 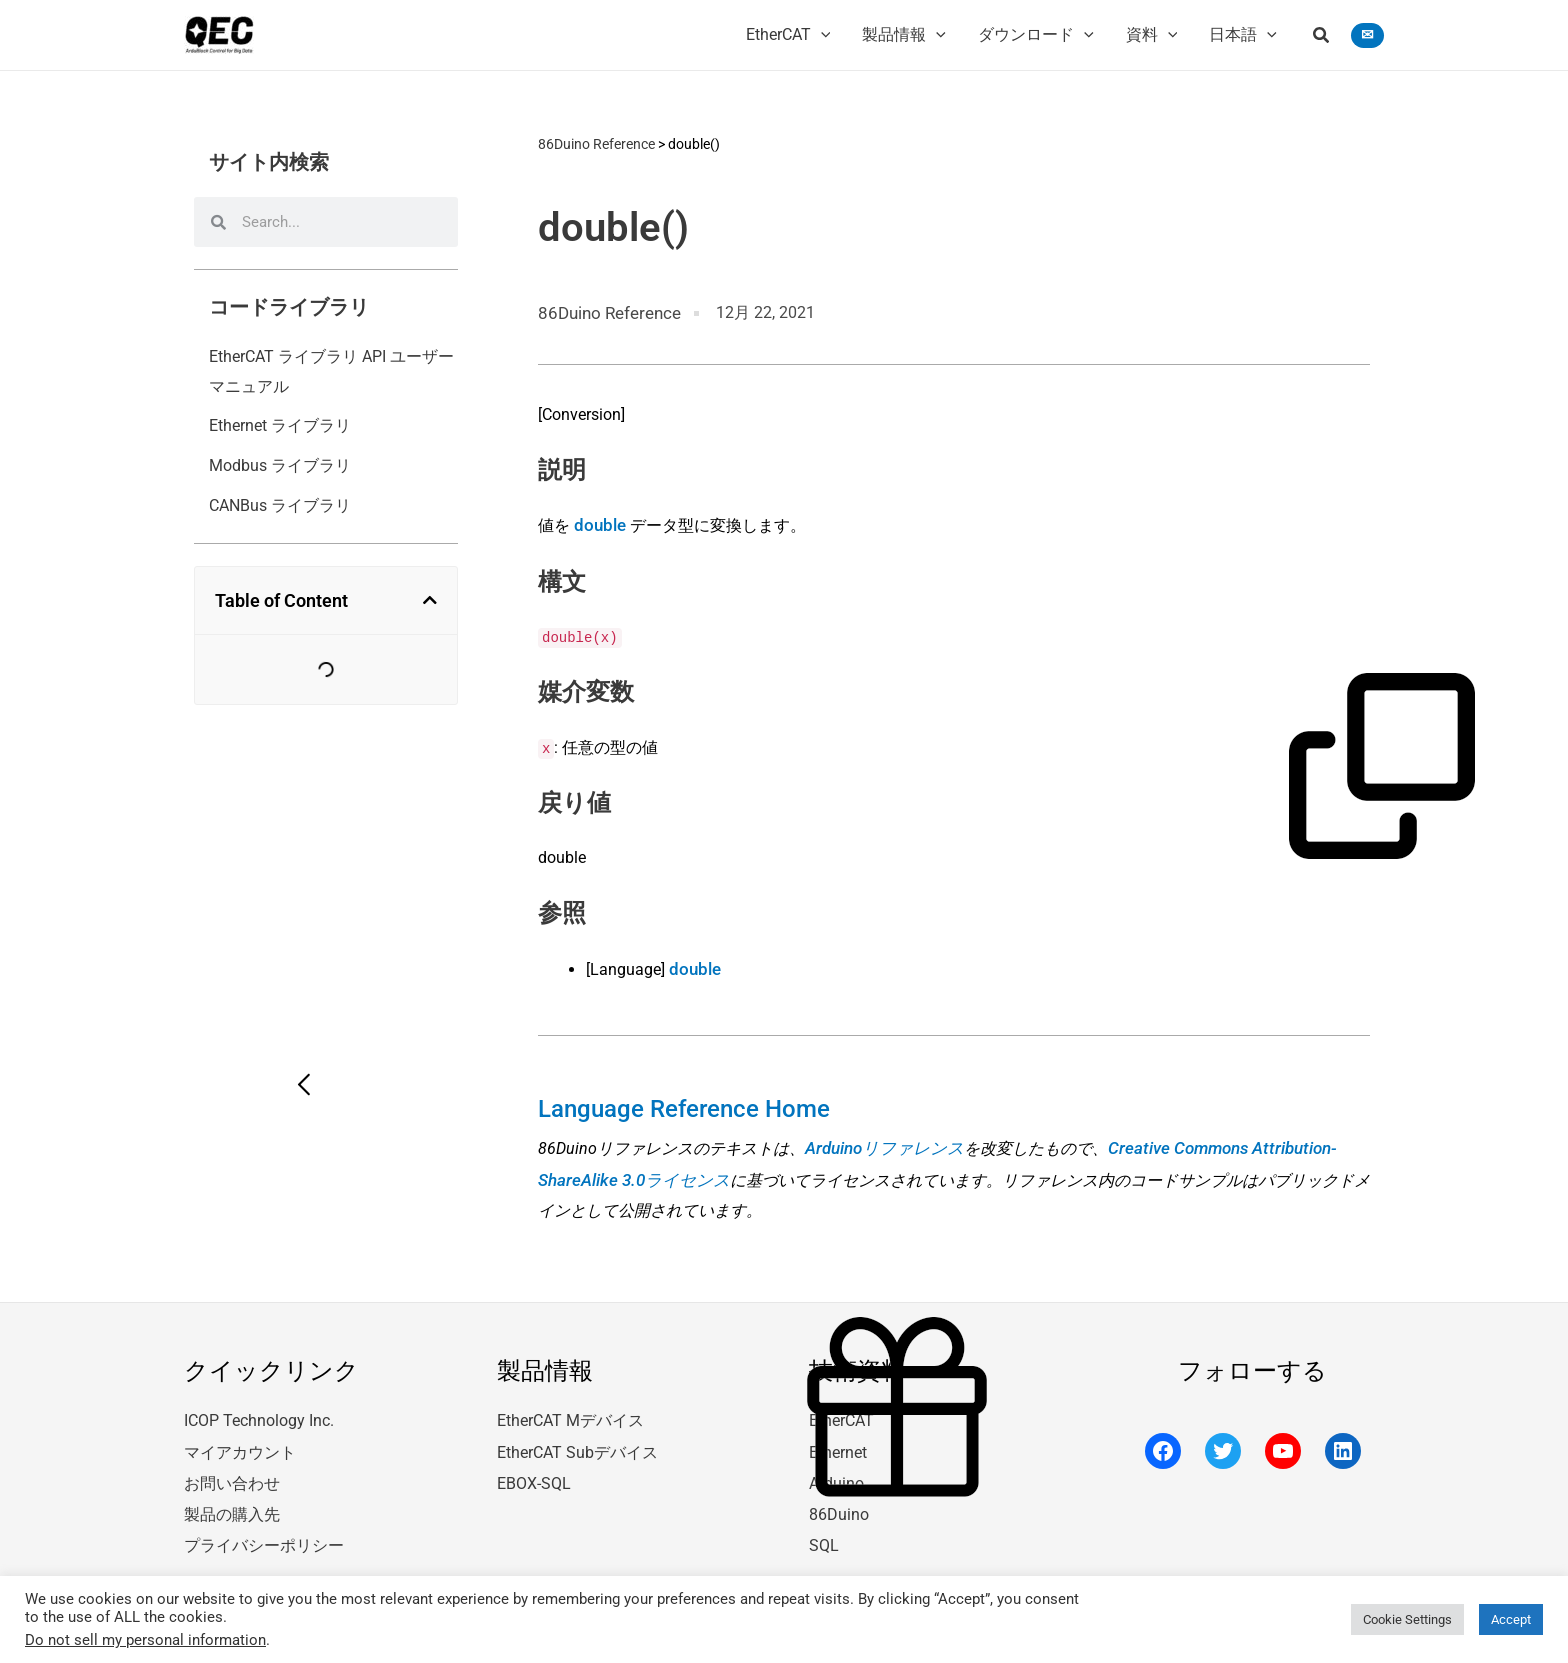 What do you see at coordinates (897, 1415) in the screenshot?
I see `access gifts or rewards` at bounding box center [897, 1415].